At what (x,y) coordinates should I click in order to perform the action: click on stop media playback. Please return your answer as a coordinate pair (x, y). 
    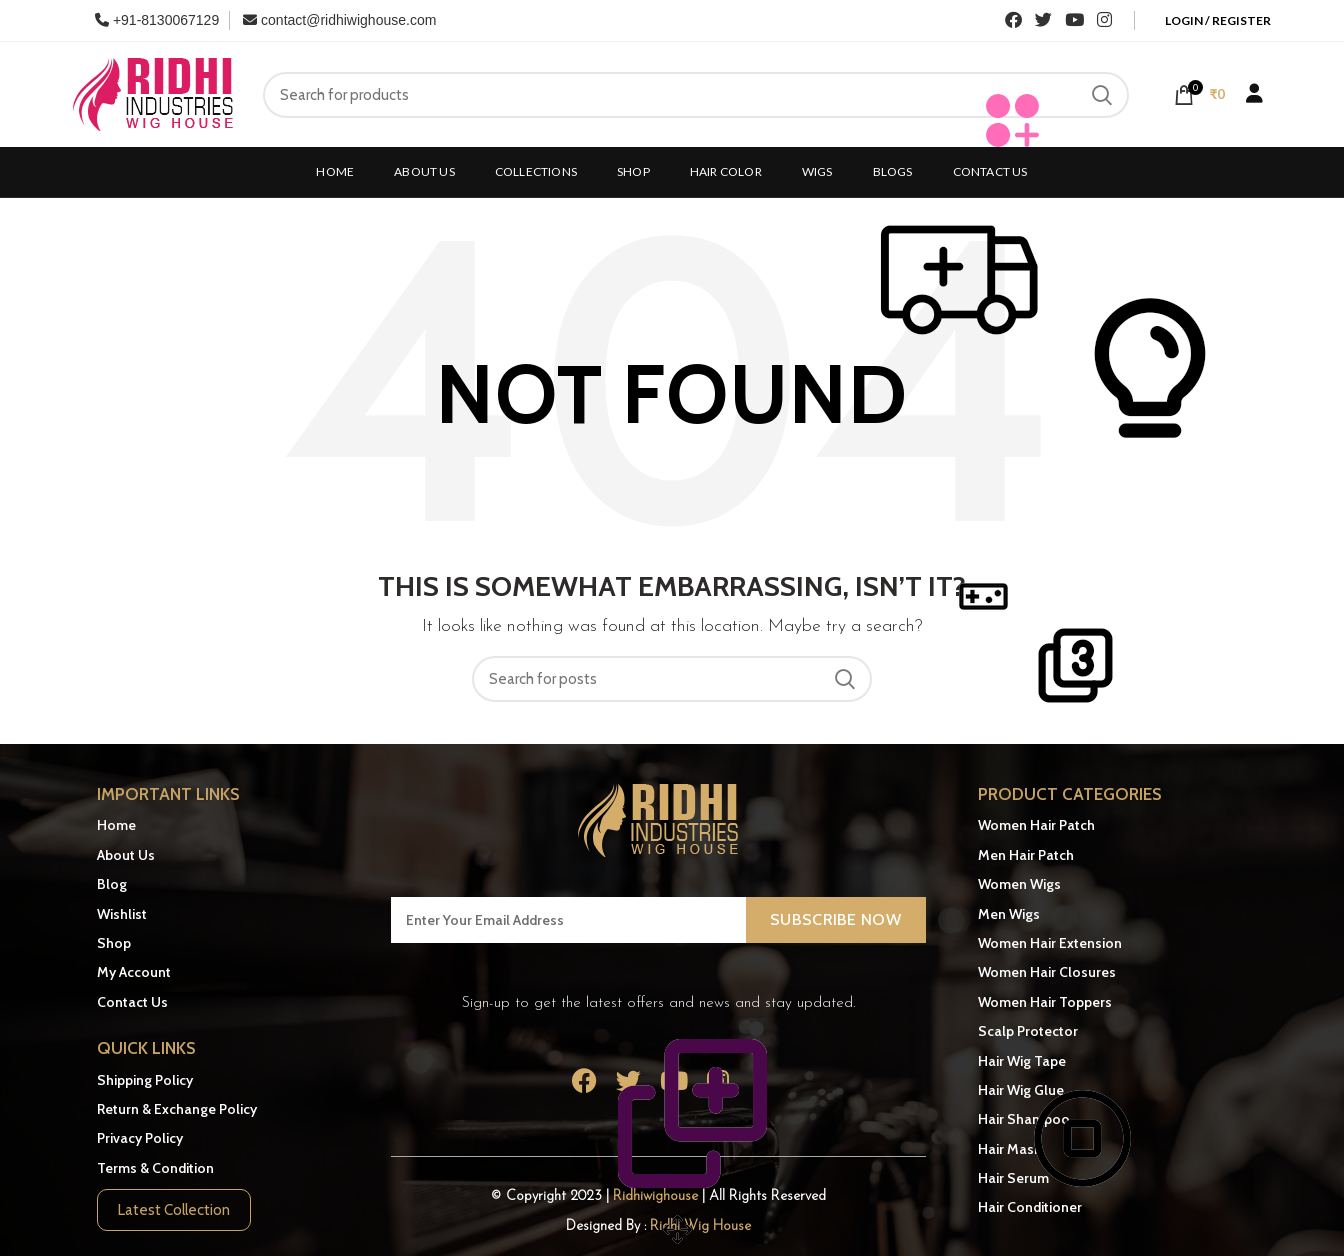
    Looking at the image, I should click on (1082, 1138).